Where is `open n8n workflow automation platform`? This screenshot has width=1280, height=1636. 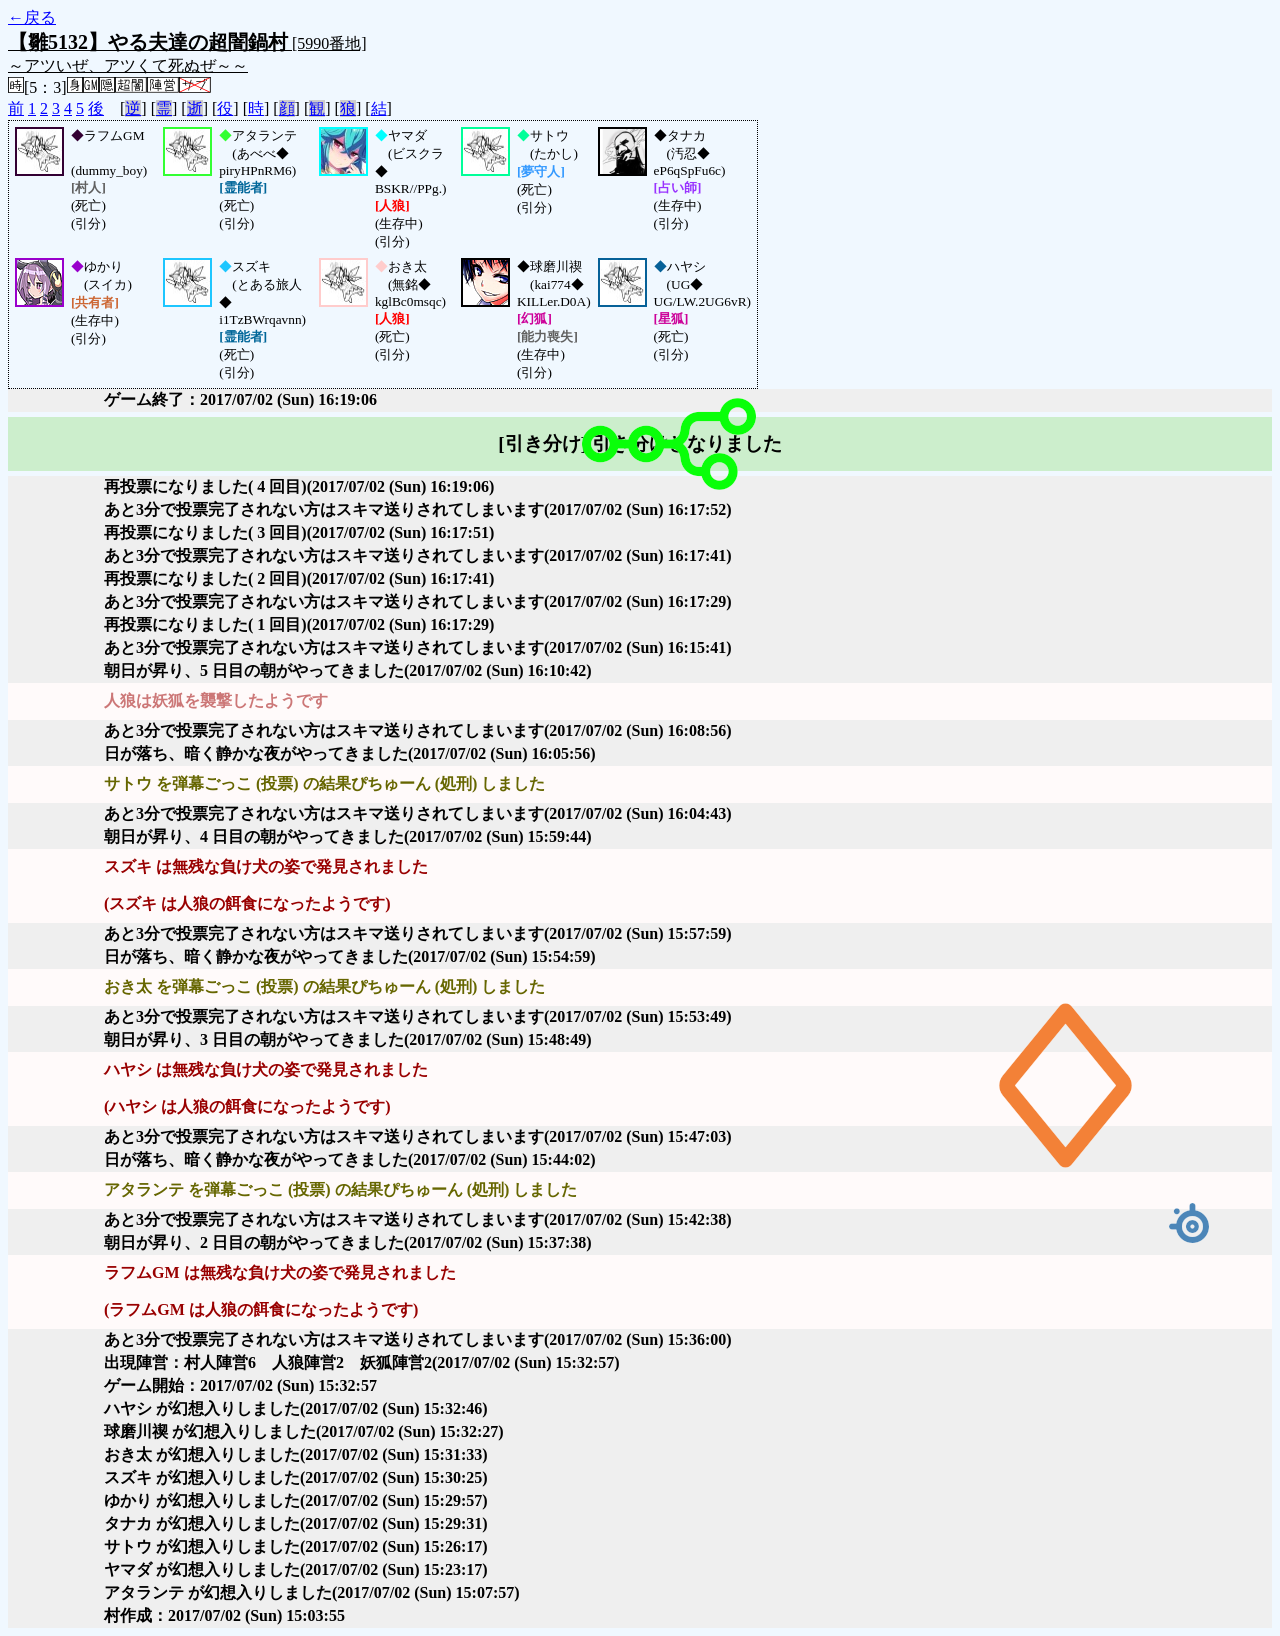
open n8n workflow automation platform is located at coordinates (669, 444).